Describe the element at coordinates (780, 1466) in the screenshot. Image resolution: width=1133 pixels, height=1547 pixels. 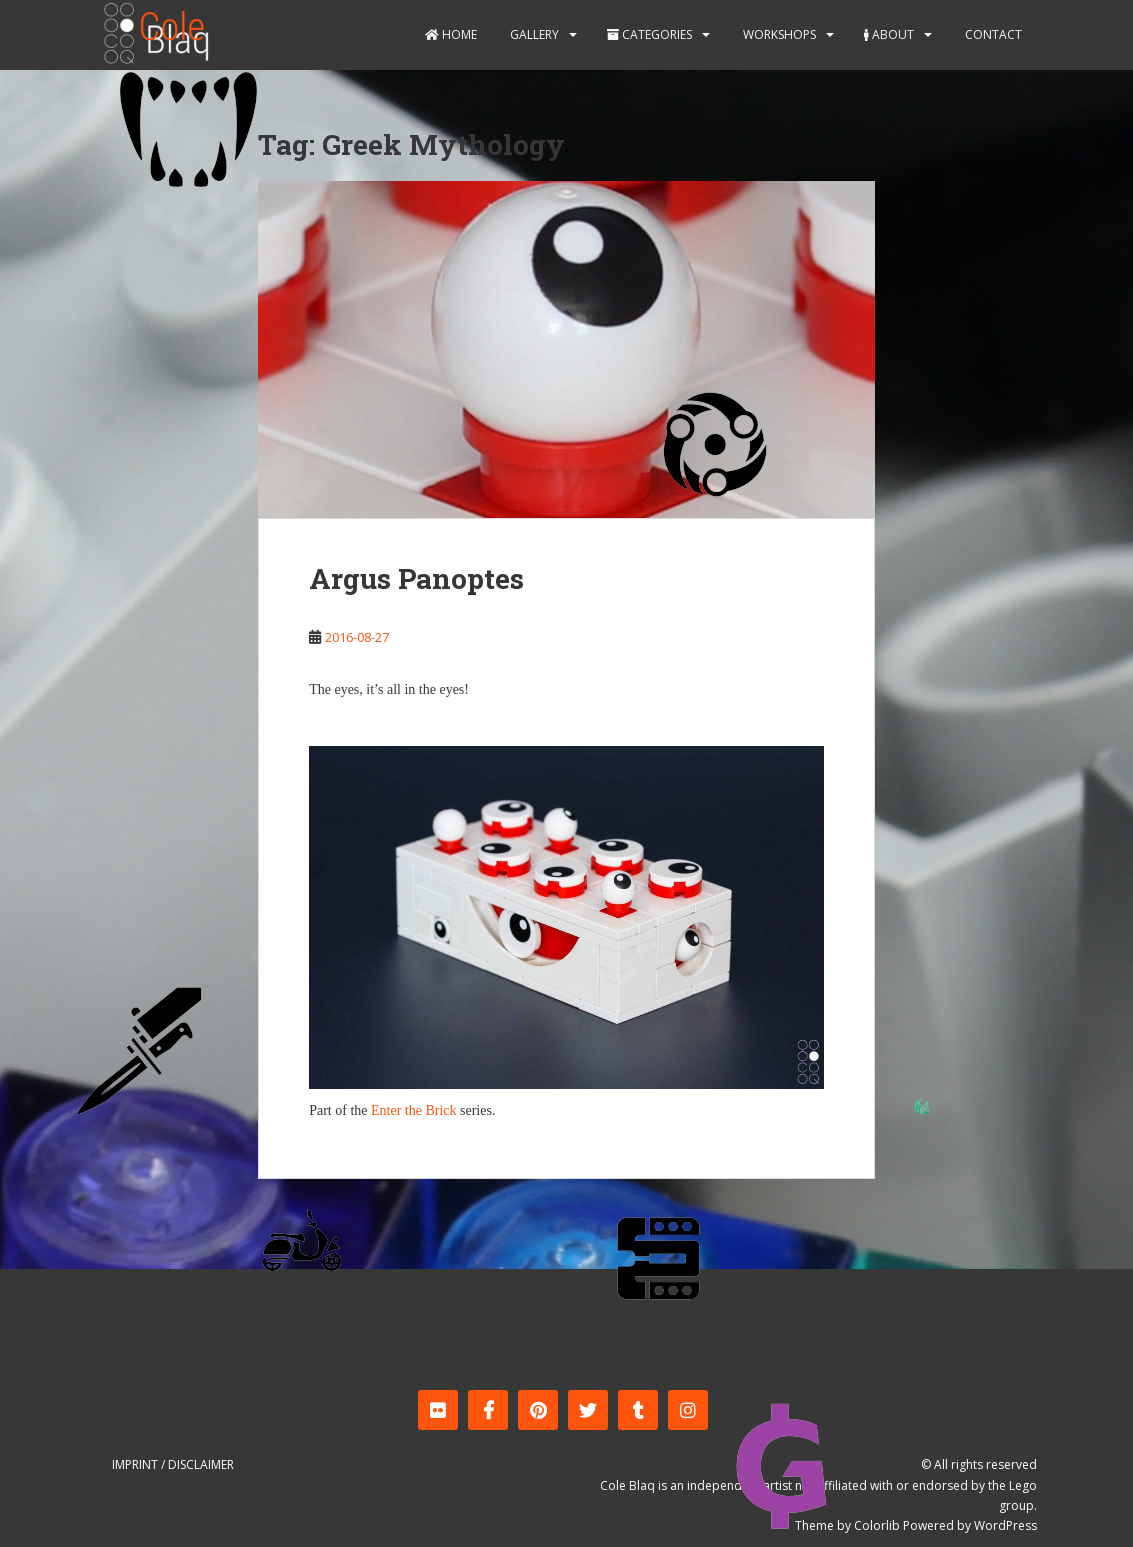
I see `view your current credits balance` at that location.